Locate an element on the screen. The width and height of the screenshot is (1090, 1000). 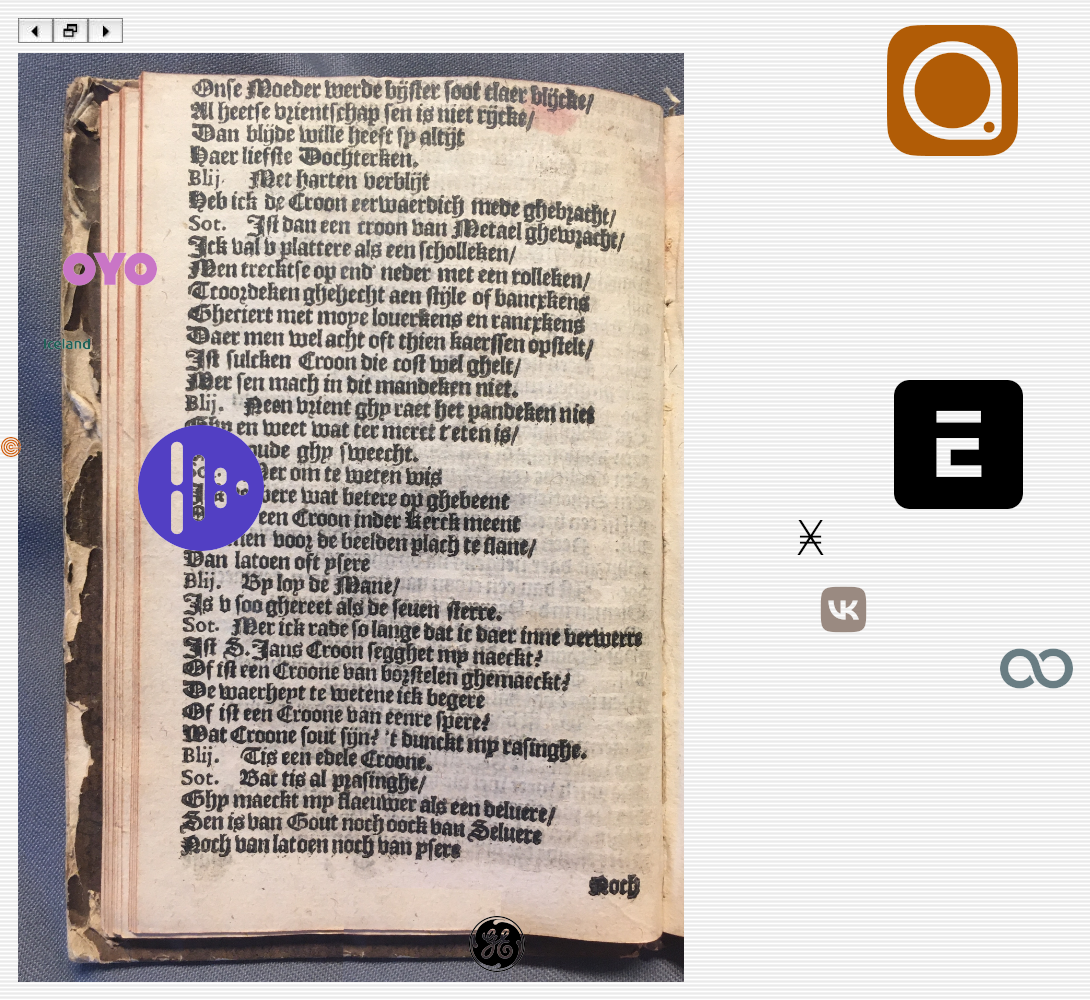
open the OYO hotel booking app is located at coordinates (110, 269).